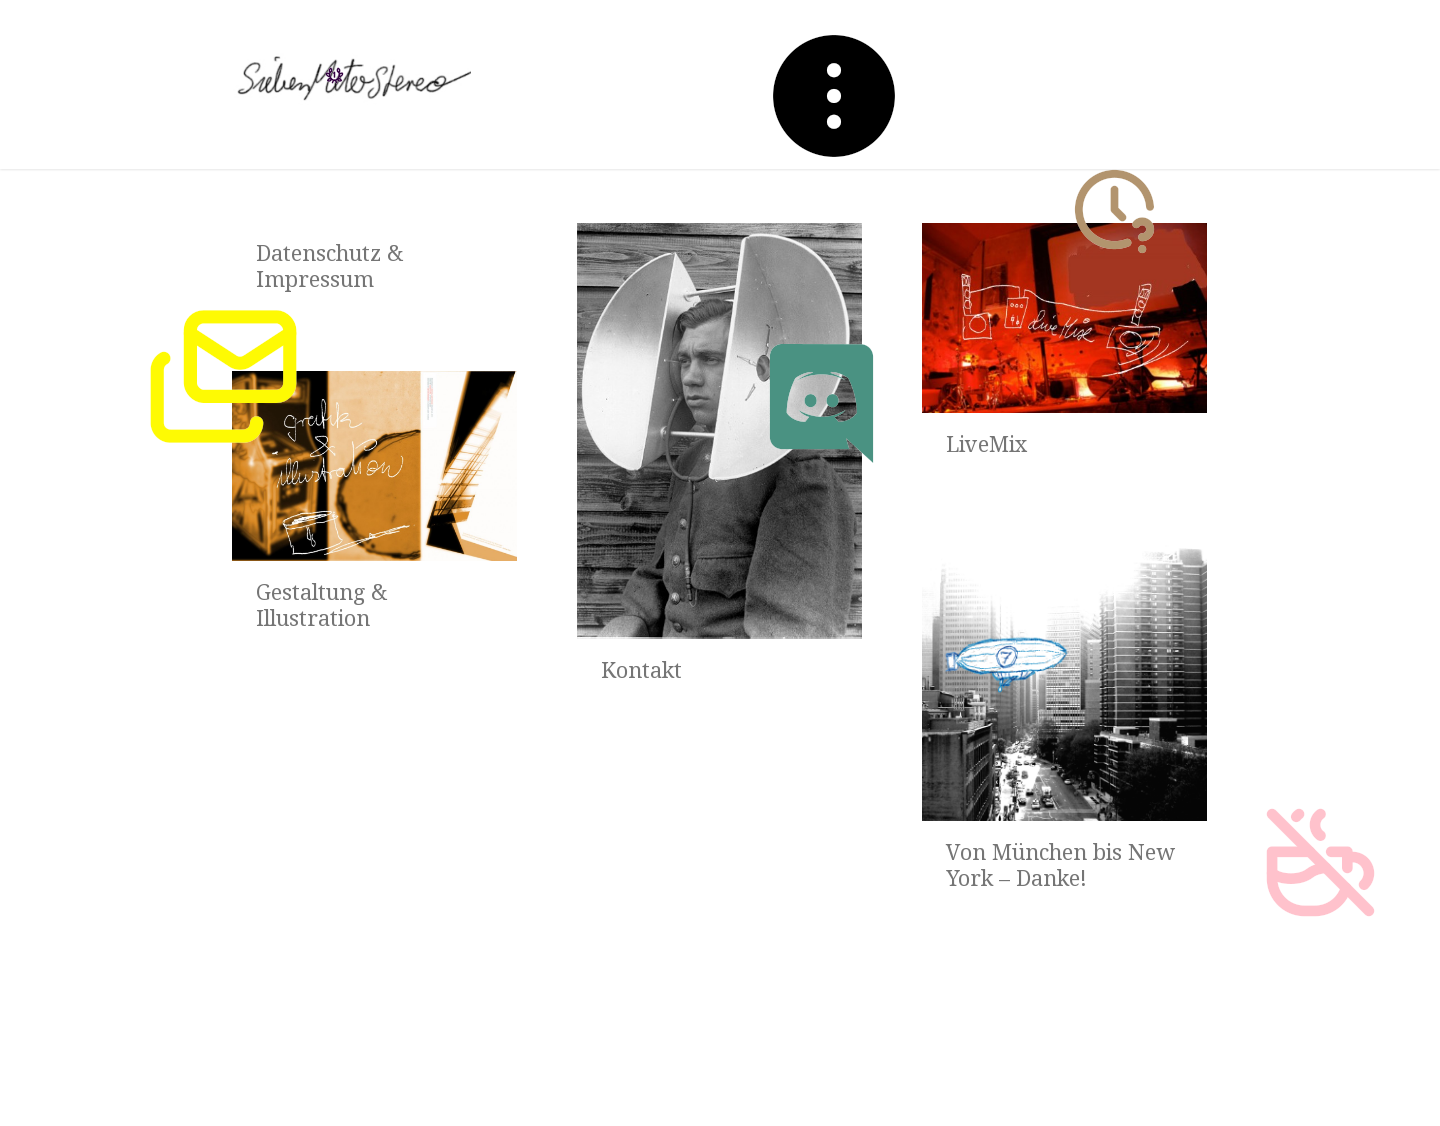 Image resolution: width=1440 pixels, height=1126 pixels. I want to click on open more options menu, so click(834, 96).